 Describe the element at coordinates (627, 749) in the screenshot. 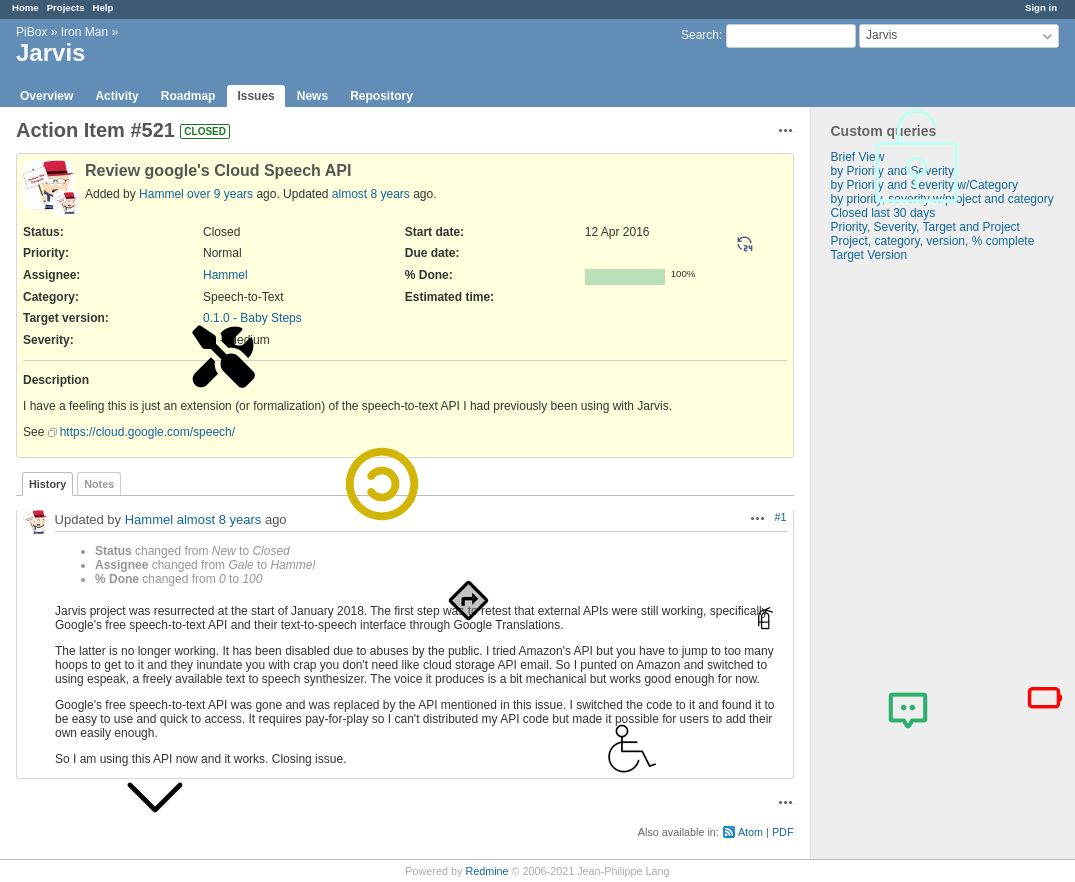

I see `indicates wheelchair accessible facilities` at that location.